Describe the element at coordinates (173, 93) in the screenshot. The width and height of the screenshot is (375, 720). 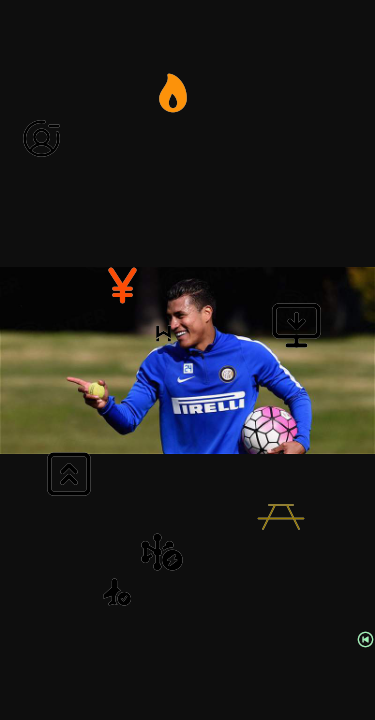
I see `view trending or hot content` at that location.